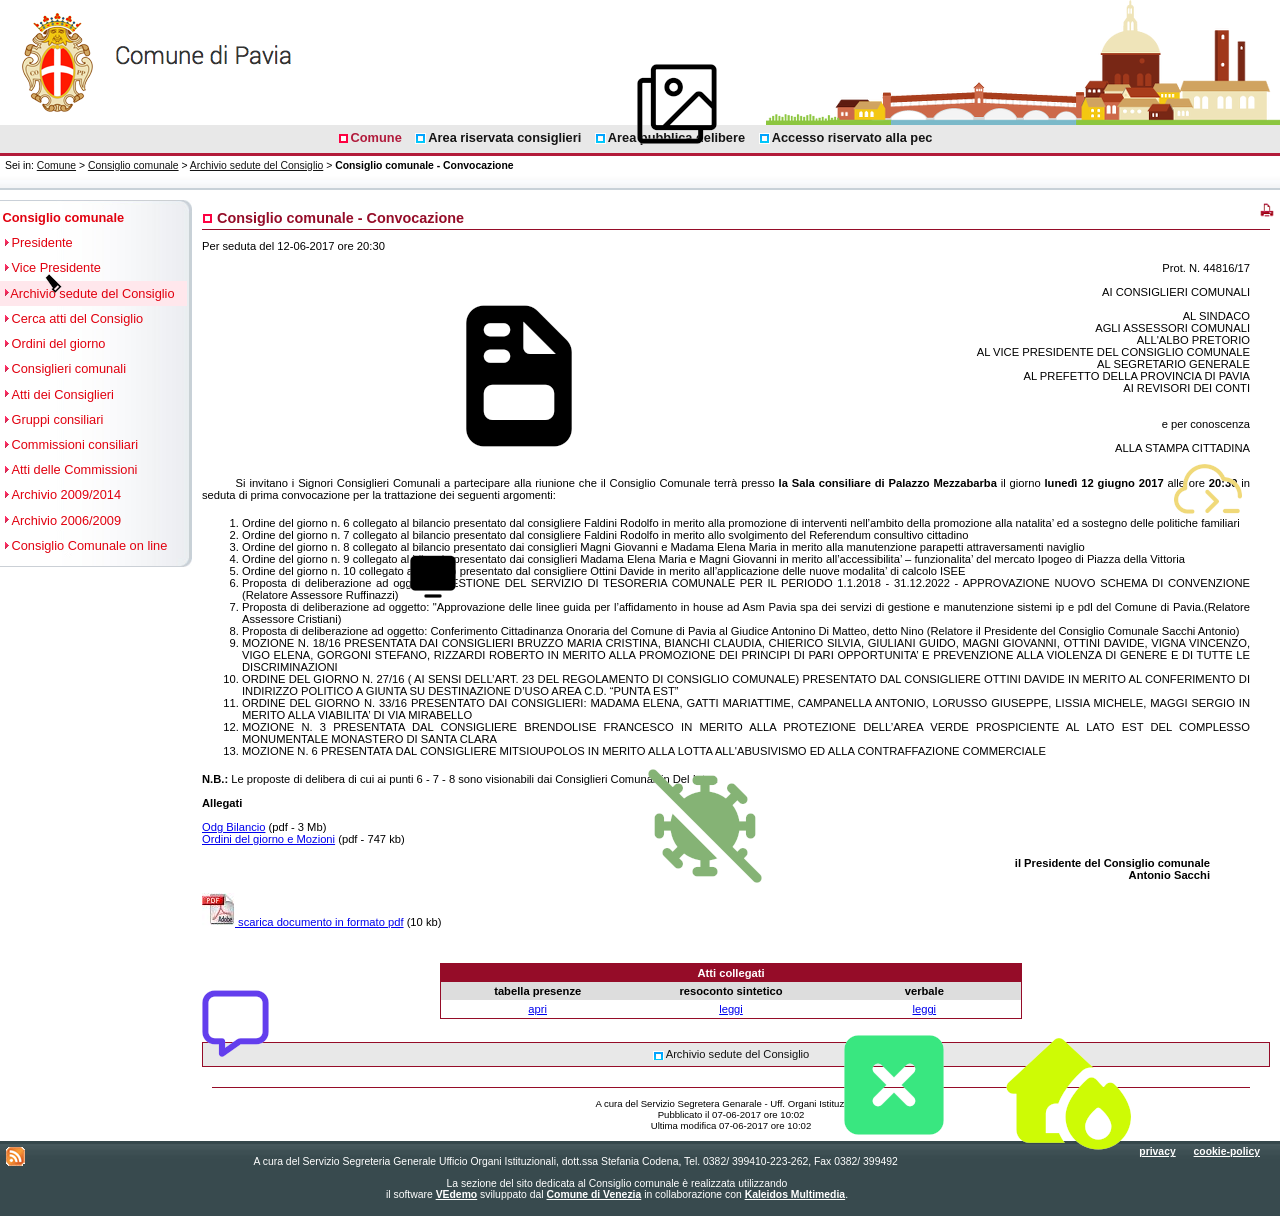 The image size is (1280, 1216). I want to click on indicates covid-free or virus-free status, so click(705, 826).